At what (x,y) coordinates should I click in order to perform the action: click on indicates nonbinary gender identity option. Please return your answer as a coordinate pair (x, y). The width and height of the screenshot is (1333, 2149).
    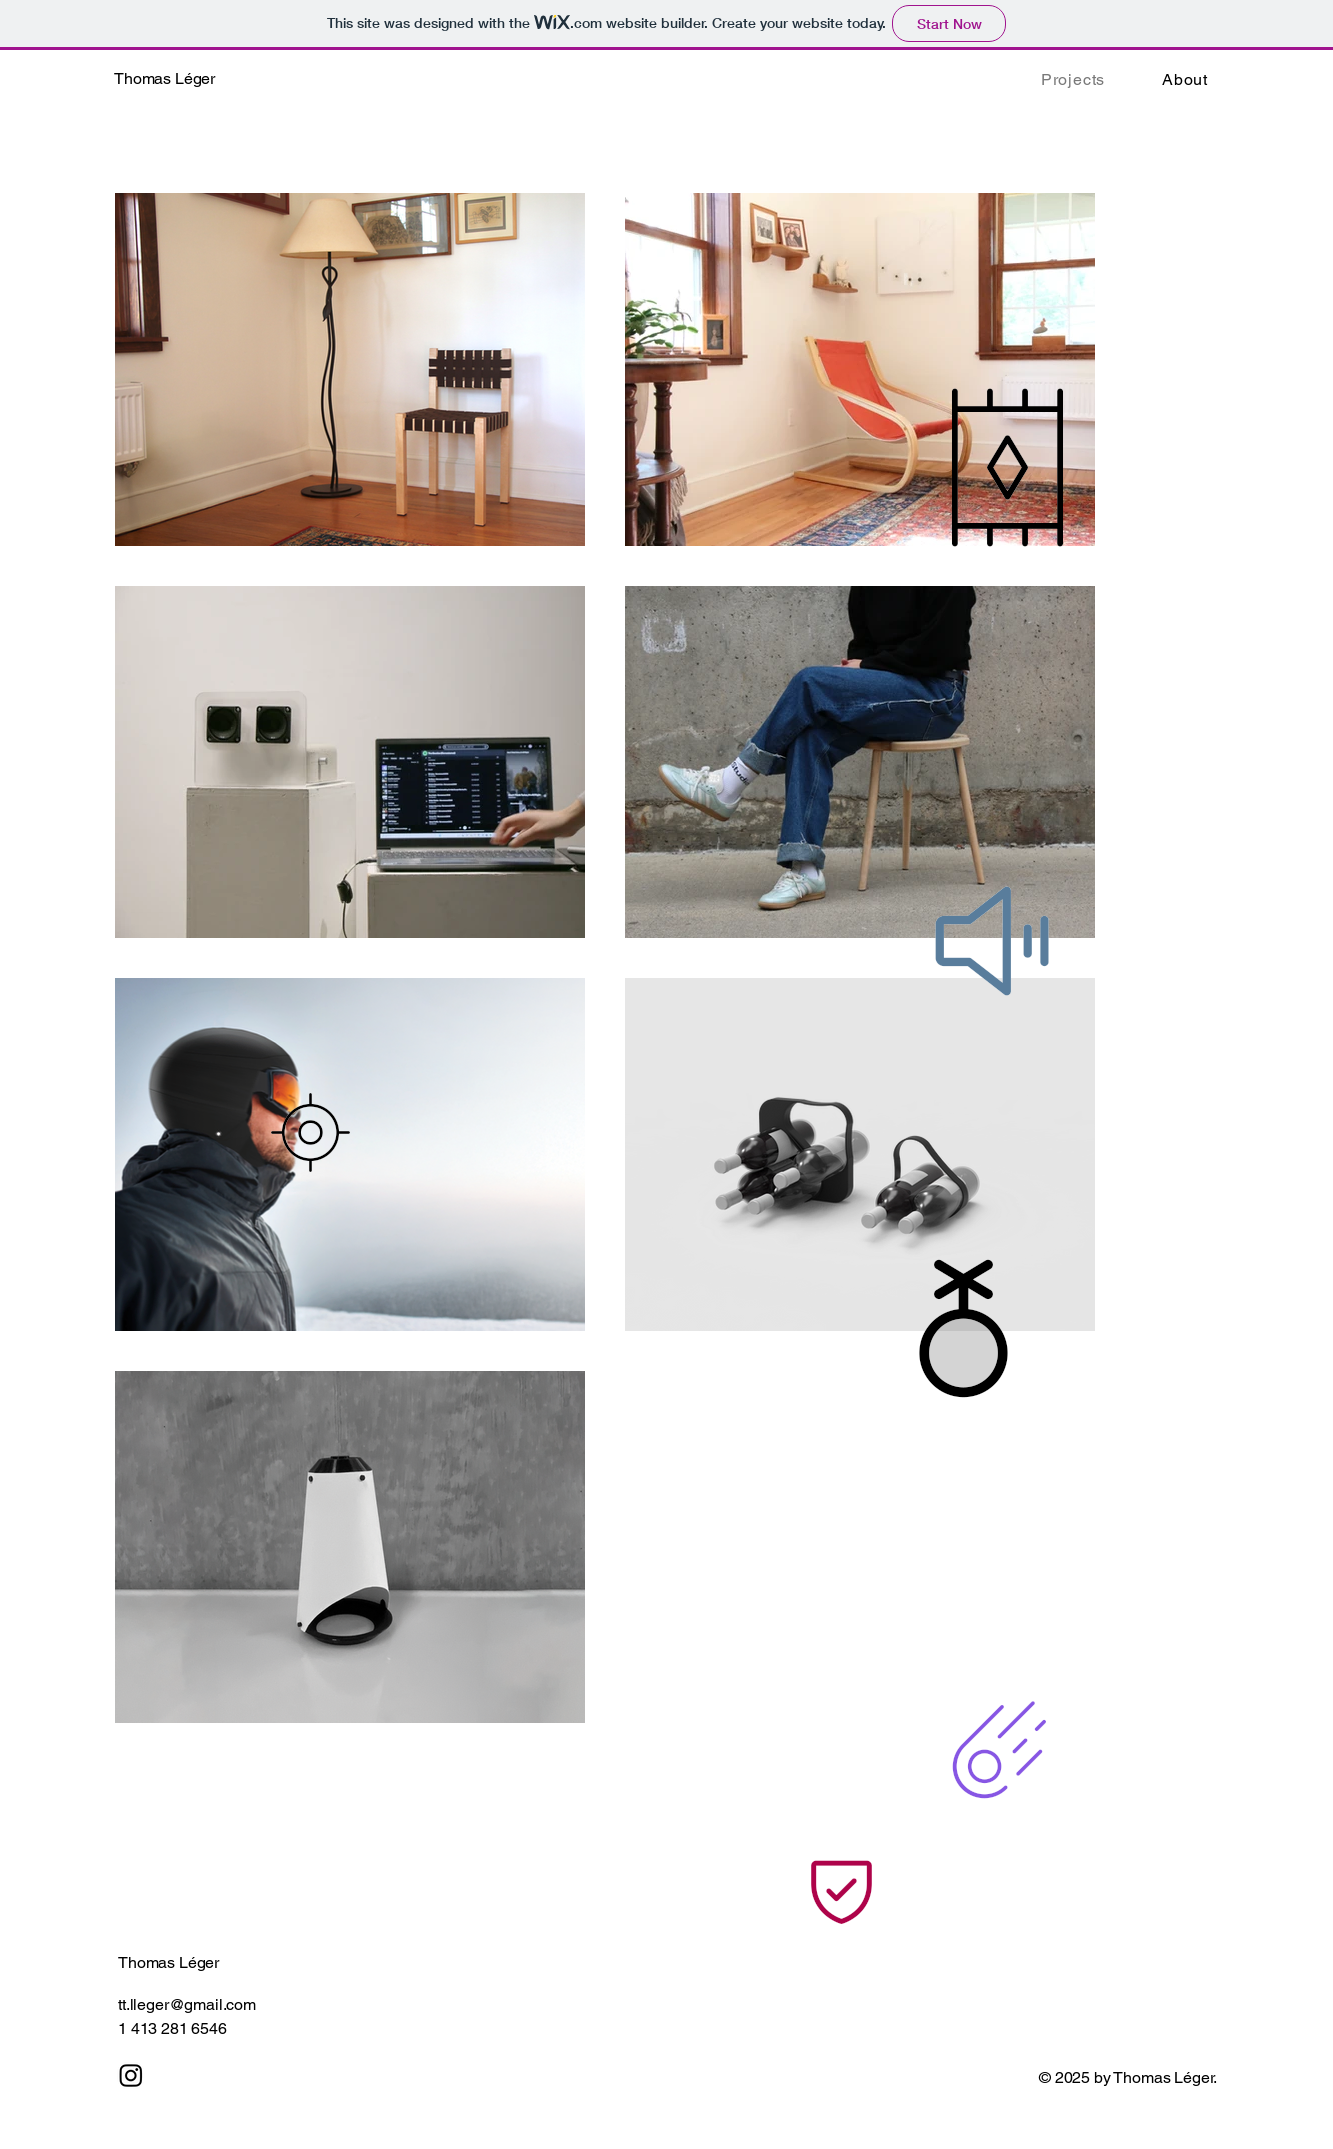
    Looking at the image, I should click on (963, 1328).